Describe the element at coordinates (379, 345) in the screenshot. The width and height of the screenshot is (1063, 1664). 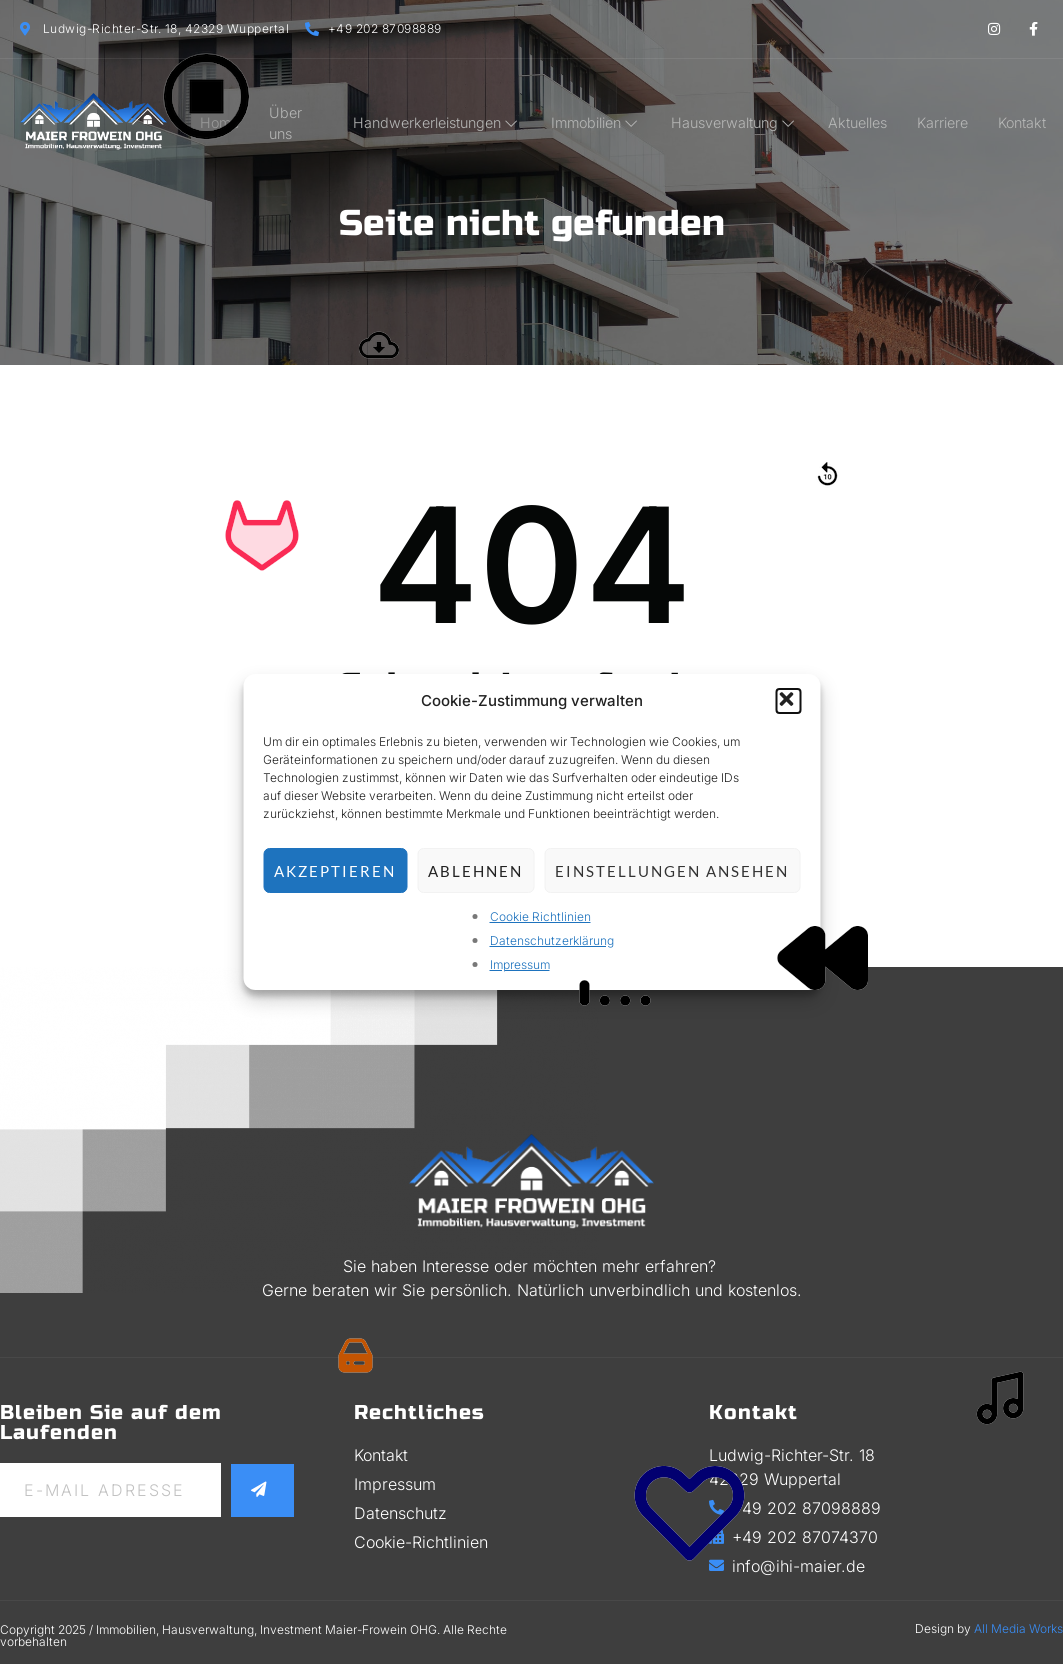
I see `download file from cloud storage` at that location.